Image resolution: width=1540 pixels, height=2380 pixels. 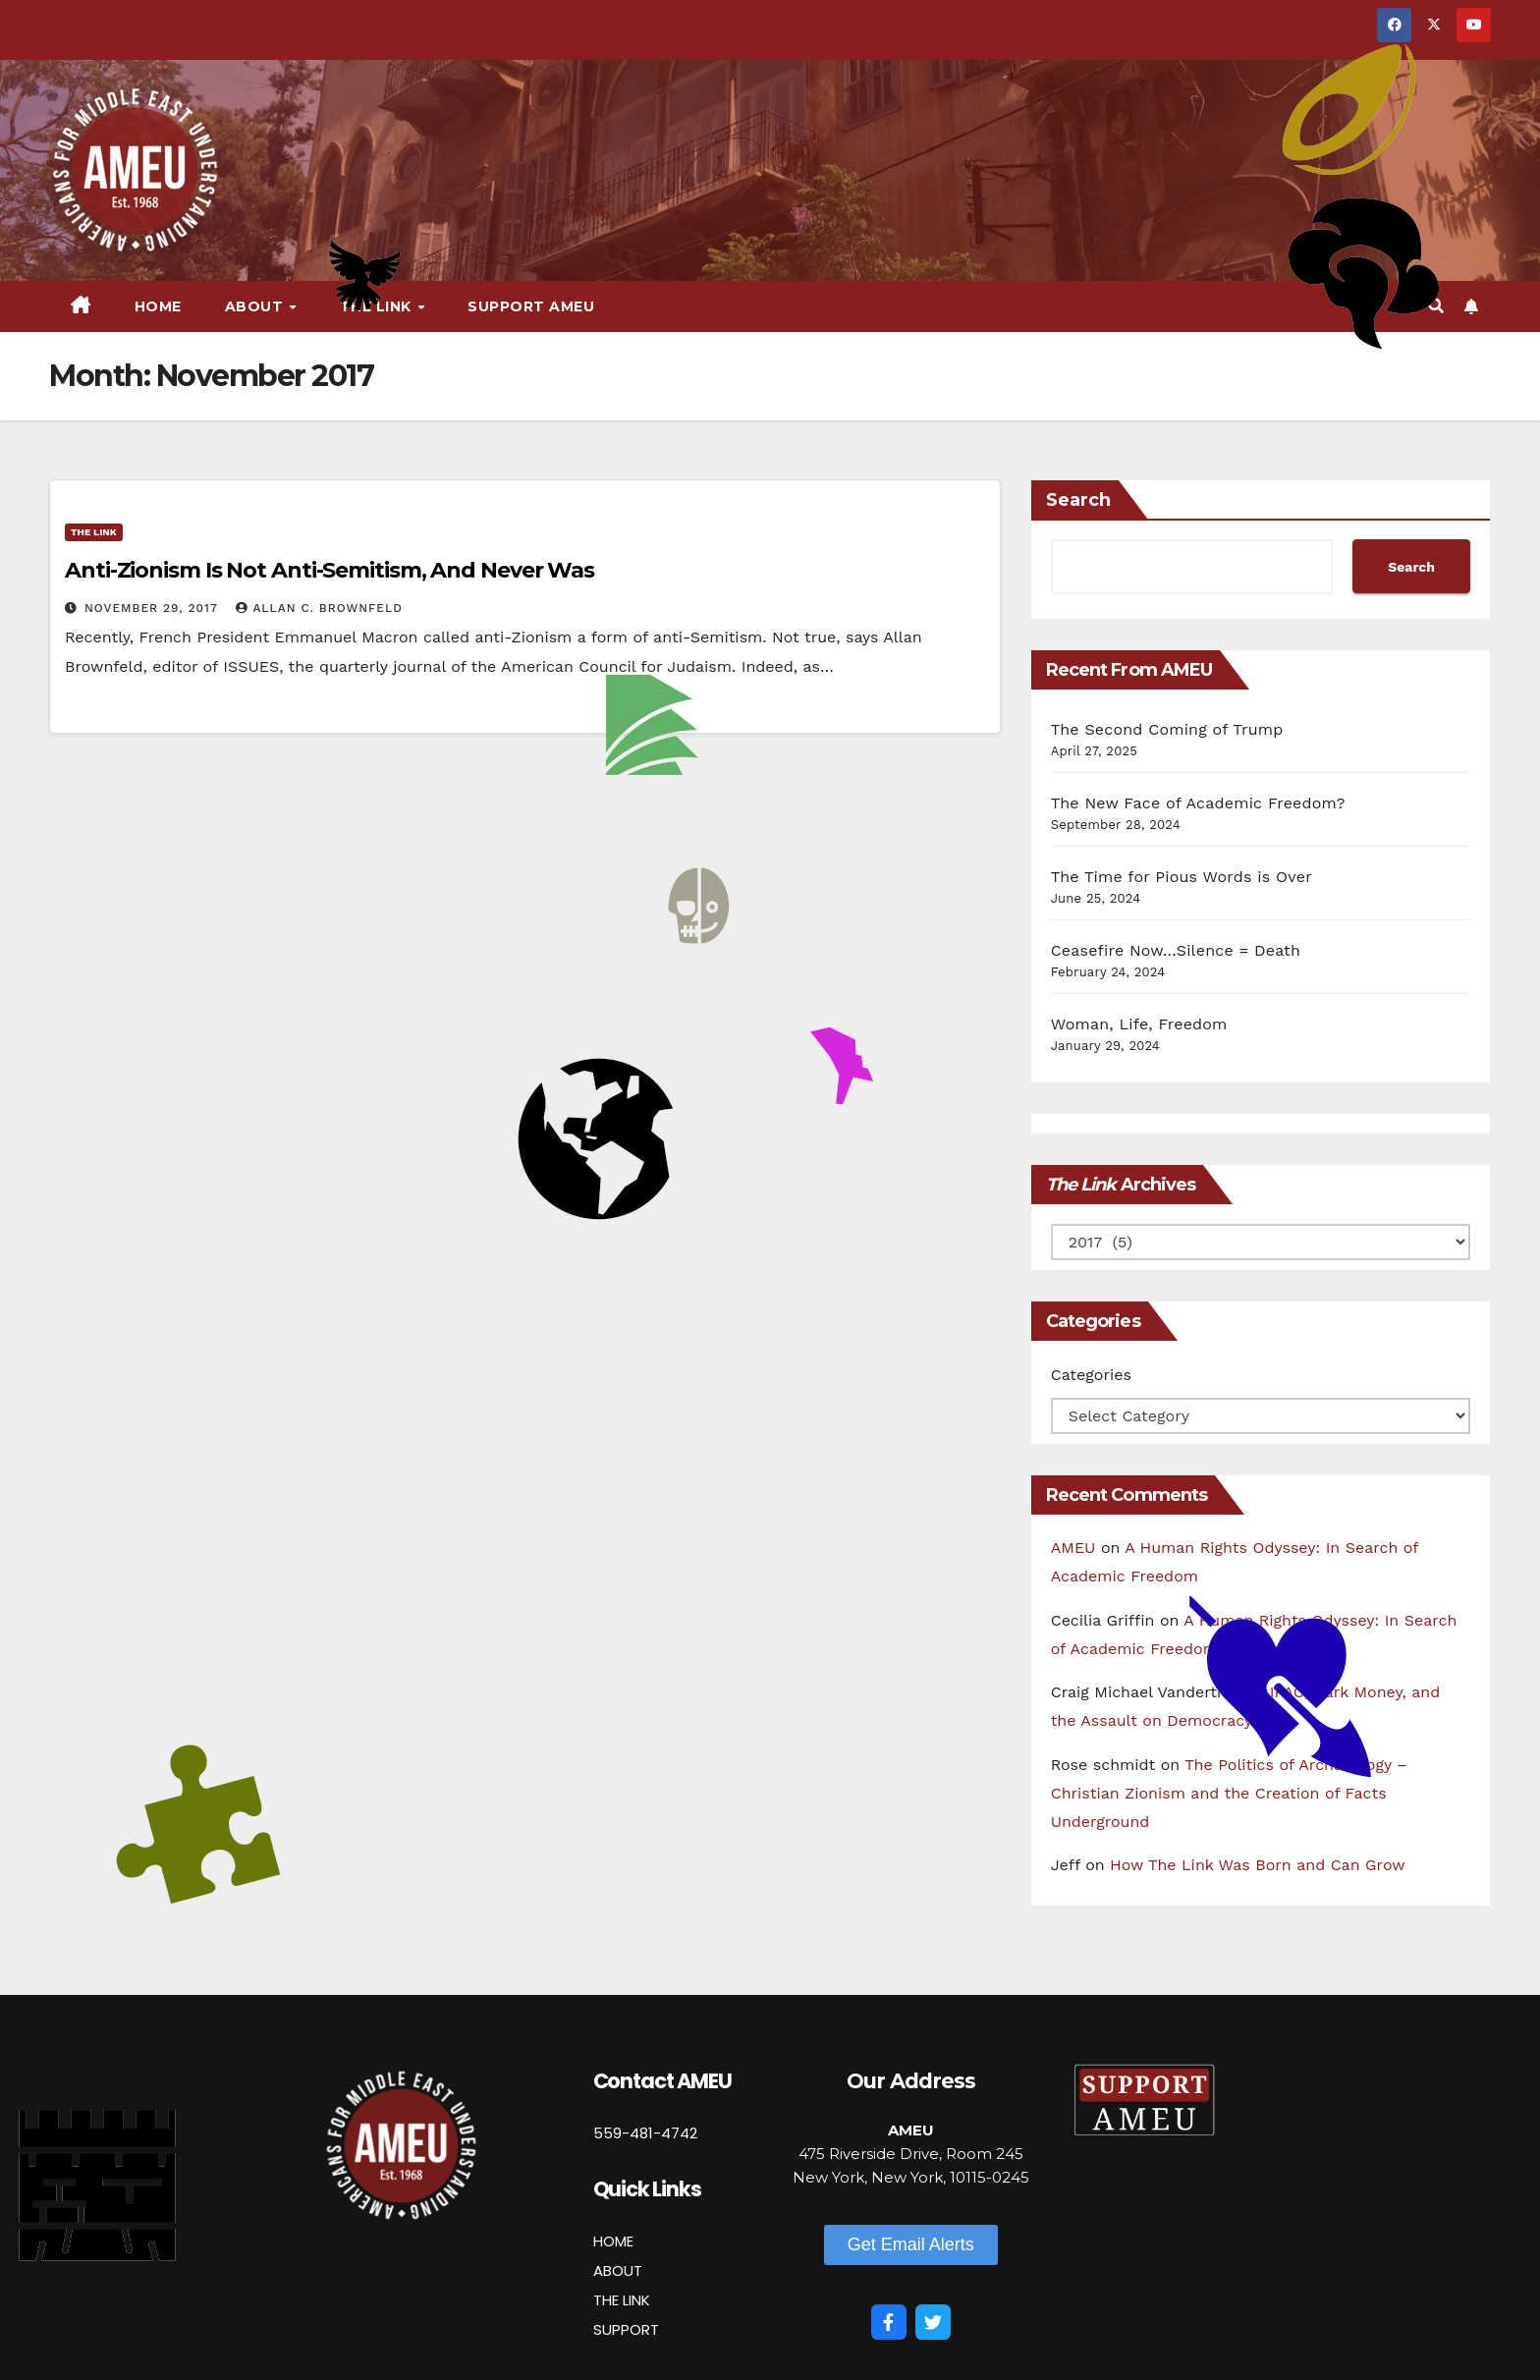 I want to click on view documents or files, so click(x=656, y=725).